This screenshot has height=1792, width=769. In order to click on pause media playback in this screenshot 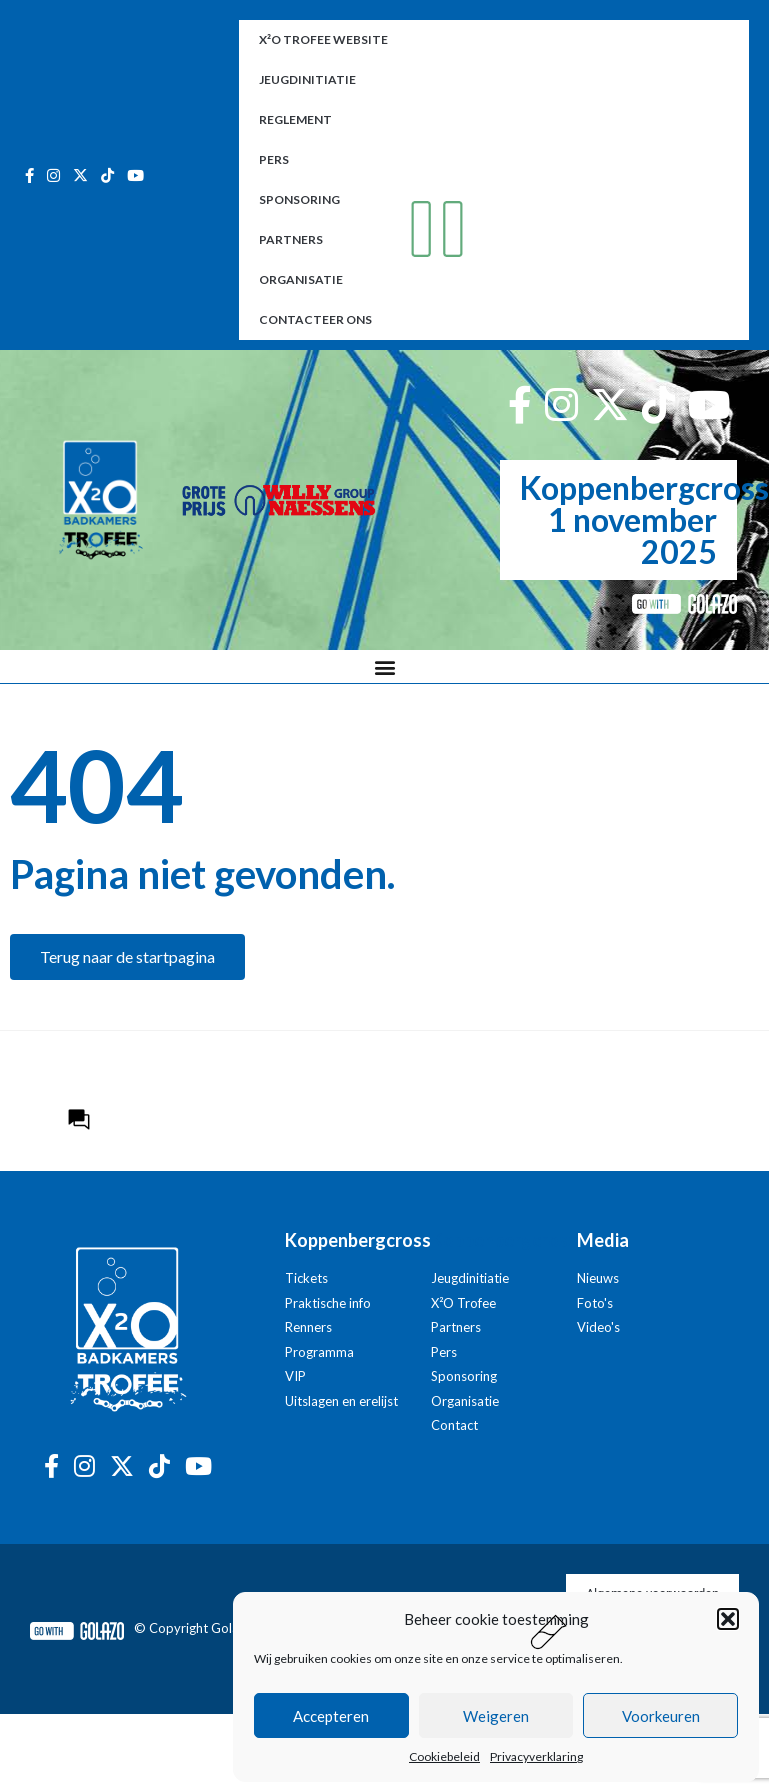, I will do `click(437, 229)`.